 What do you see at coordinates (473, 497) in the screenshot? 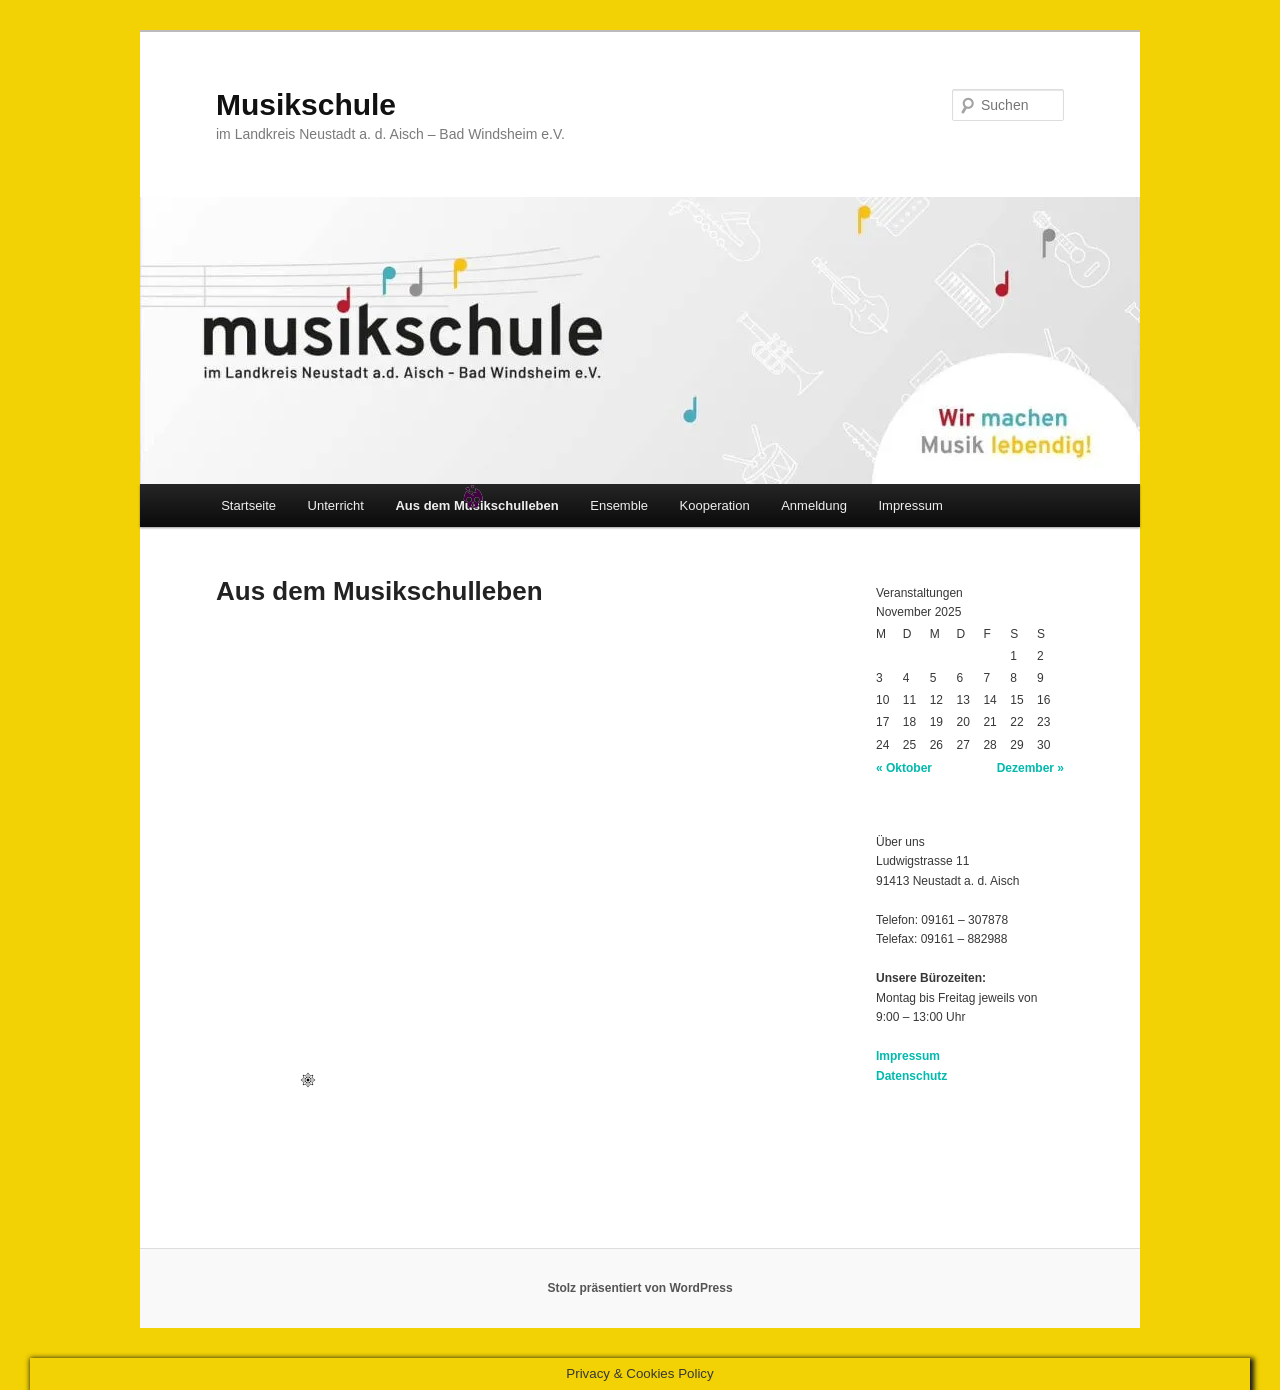
I see `indicates player death or game over state` at bounding box center [473, 497].